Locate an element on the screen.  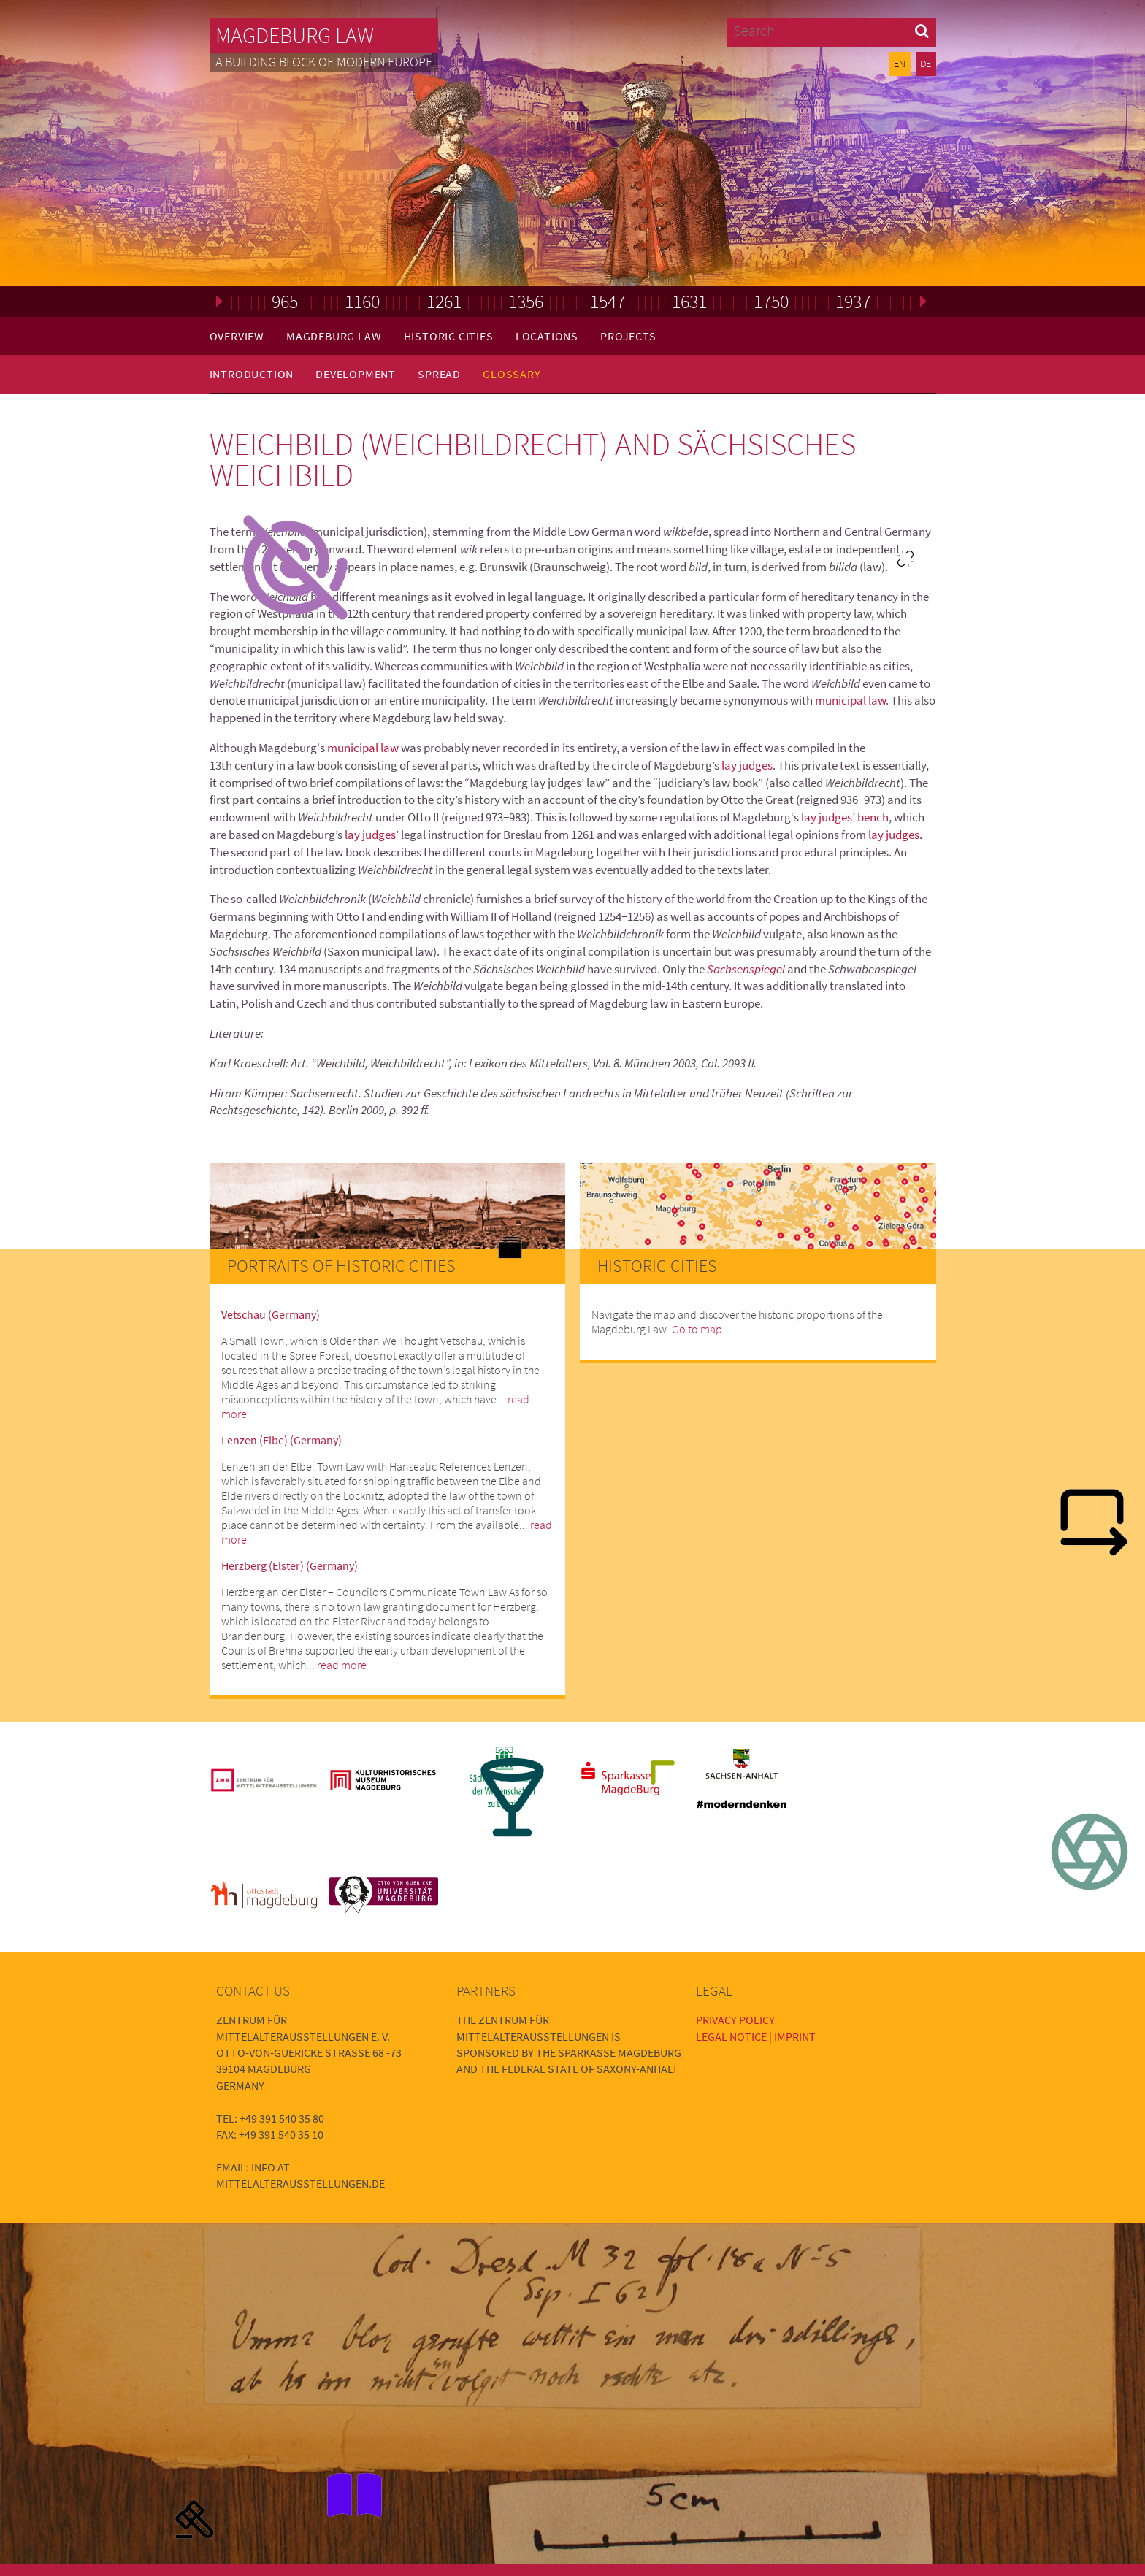
open your library or reading list is located at coordinates (354, 2495).